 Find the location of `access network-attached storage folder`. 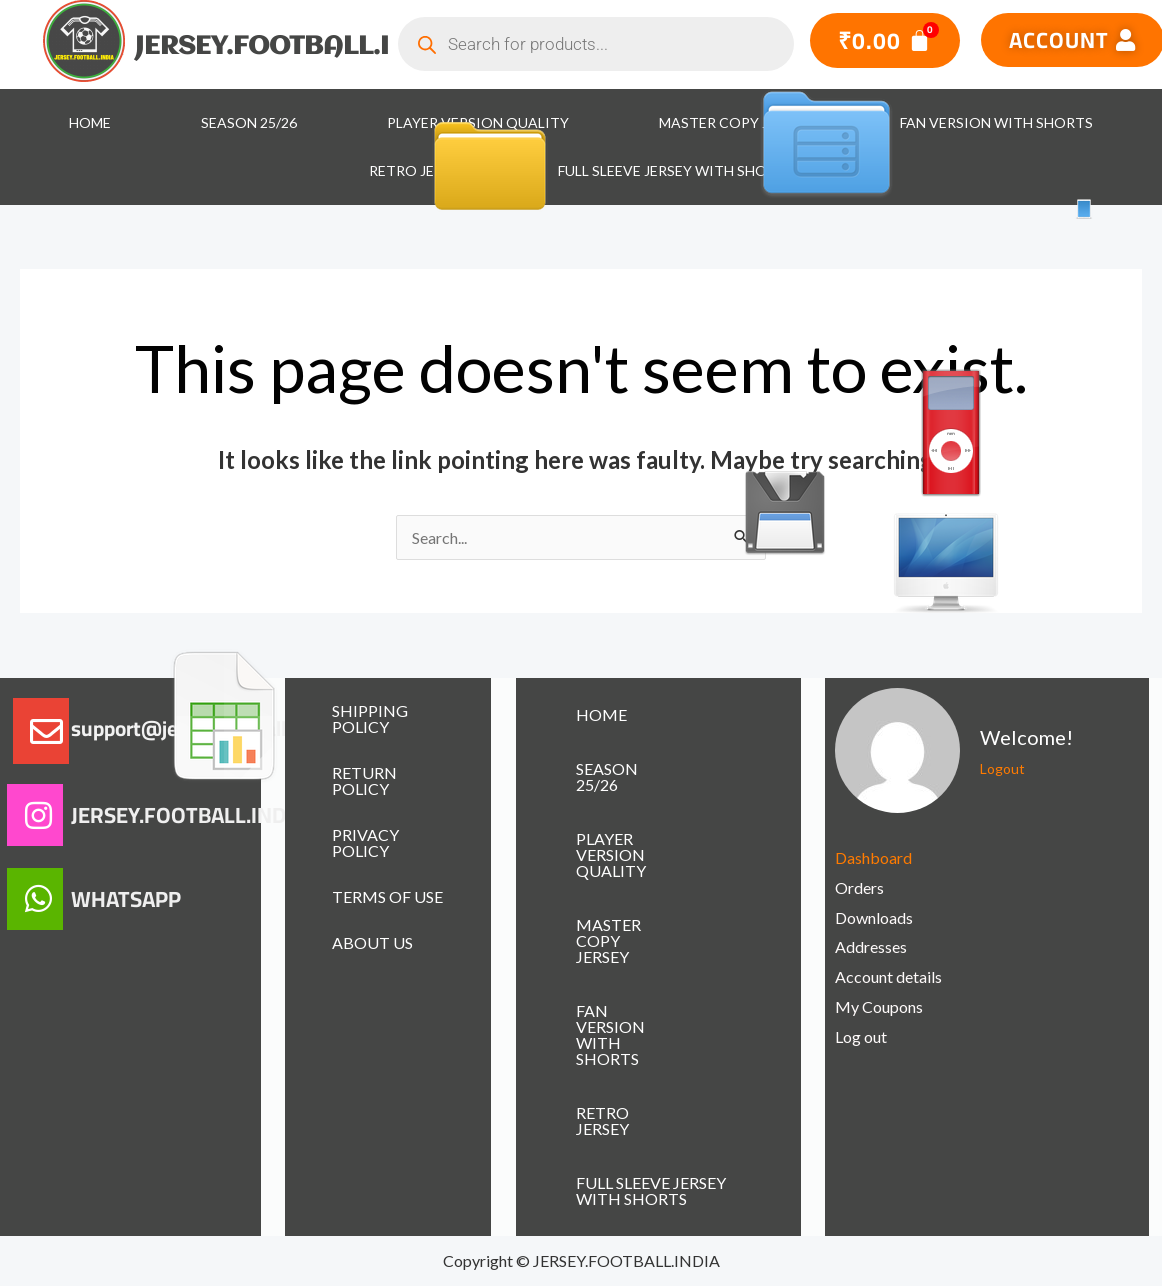

access network-attached storage folder is located at coordinates (826, 142).